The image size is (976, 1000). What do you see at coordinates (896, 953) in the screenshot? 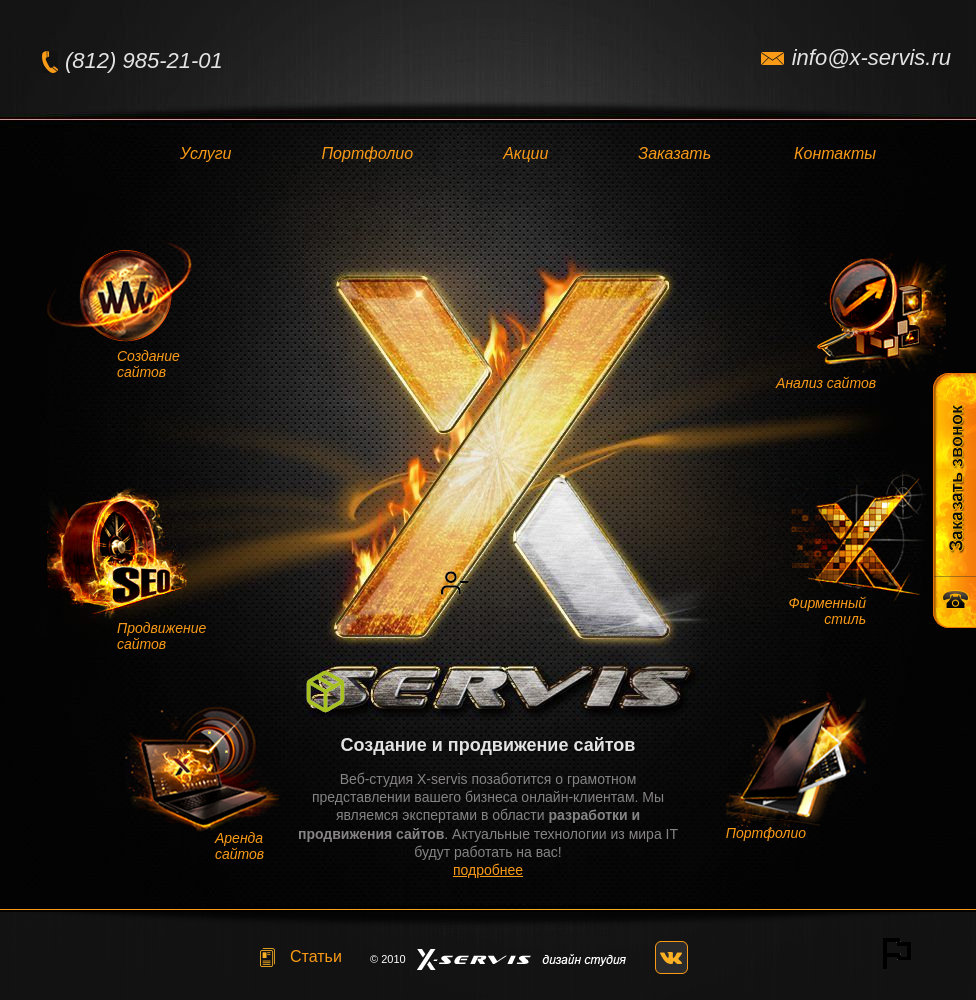
I see `flag or bookmark an item for later` at bounding box center [896, 953].